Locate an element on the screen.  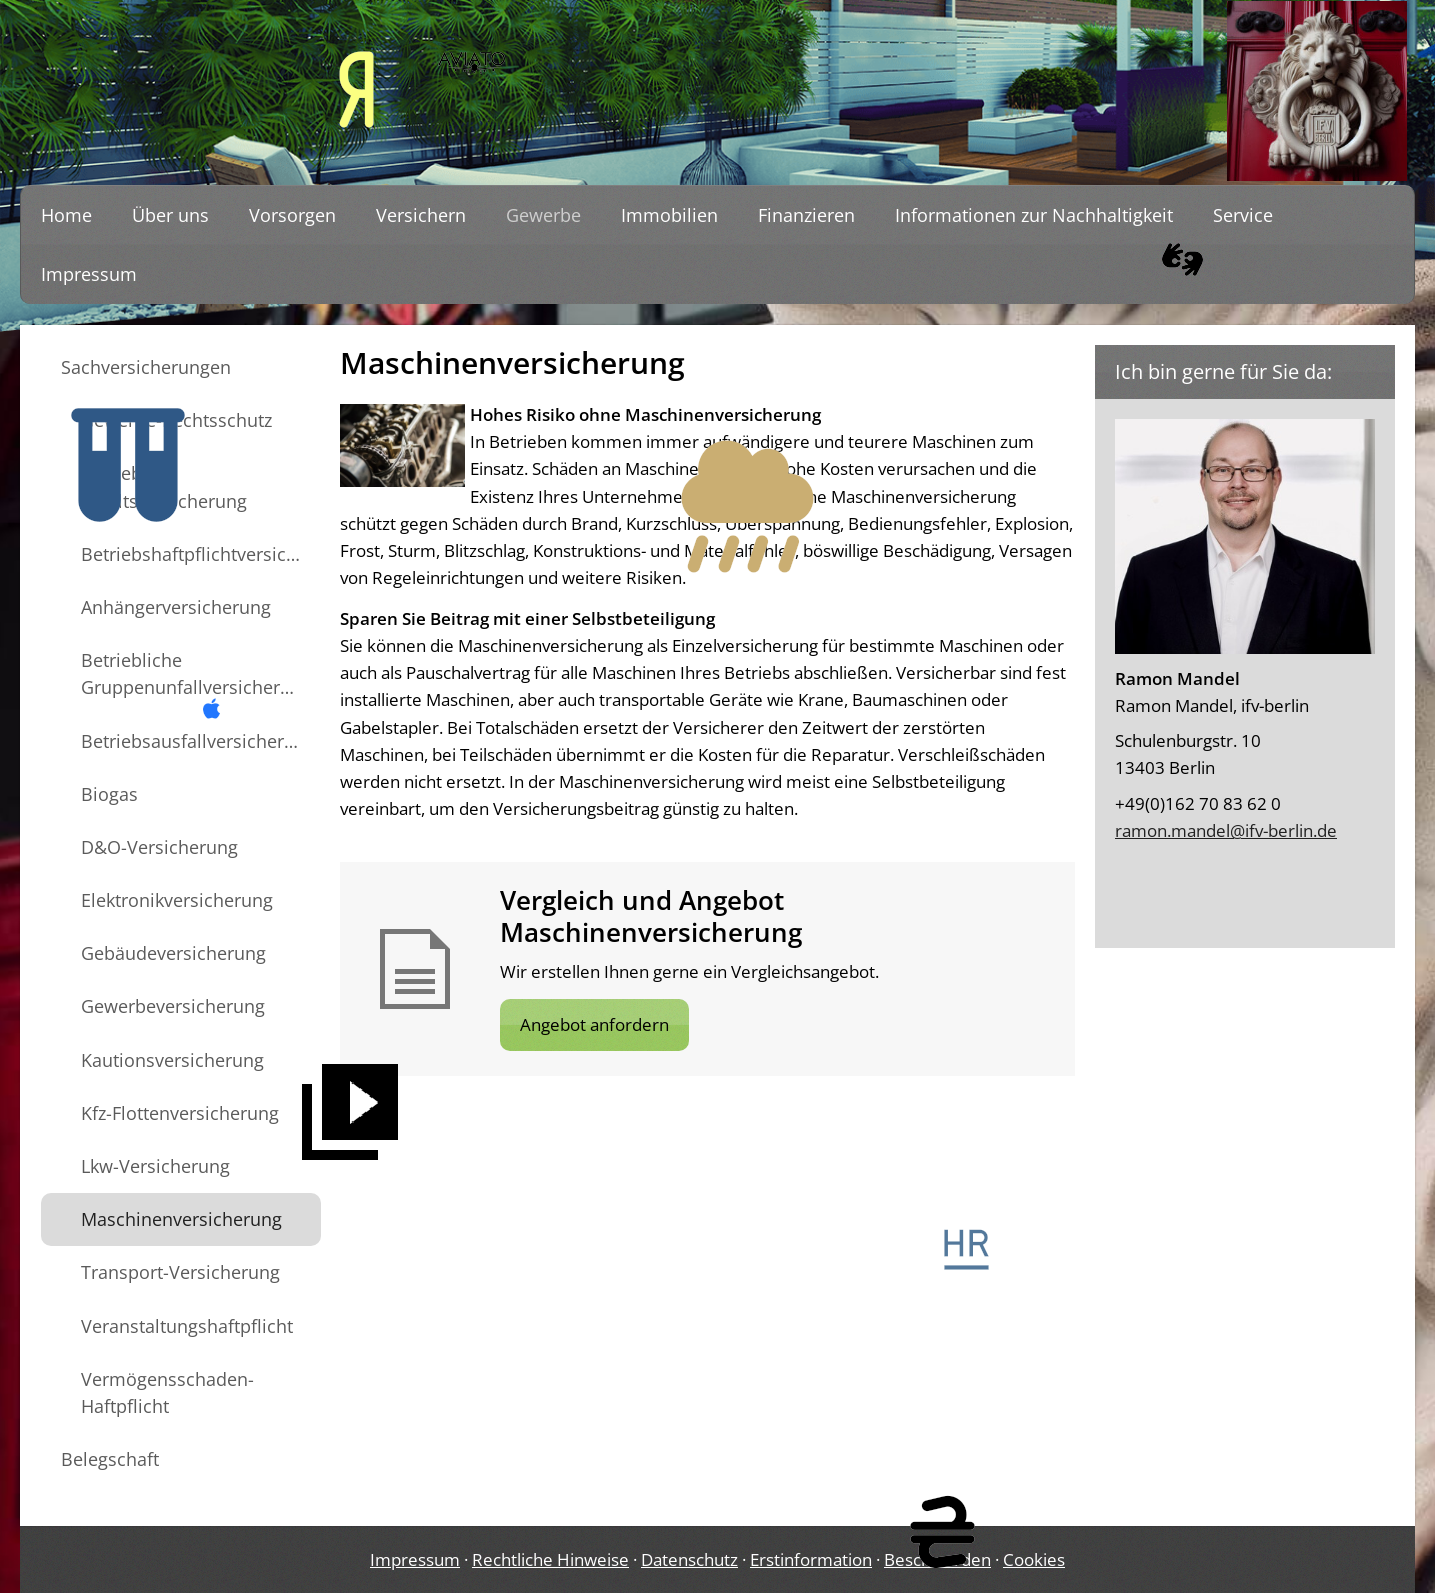
access your video library is located at coordinates (350, 1112).